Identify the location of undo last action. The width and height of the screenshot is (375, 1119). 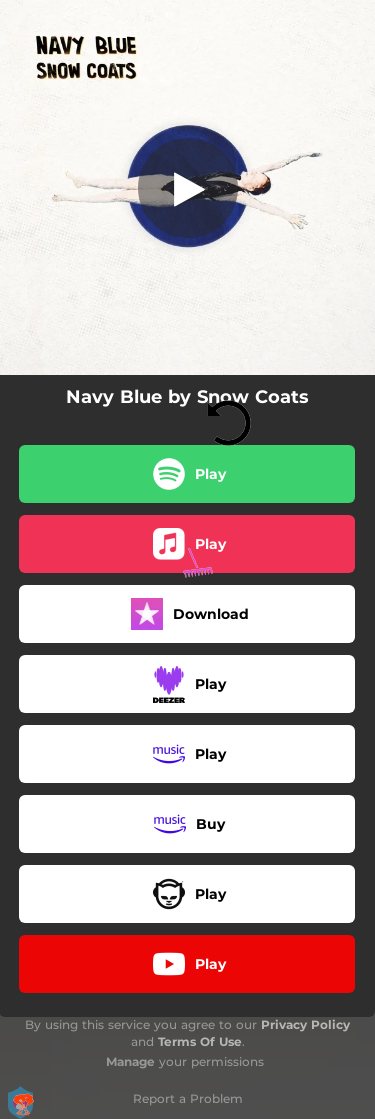
(229, 423).